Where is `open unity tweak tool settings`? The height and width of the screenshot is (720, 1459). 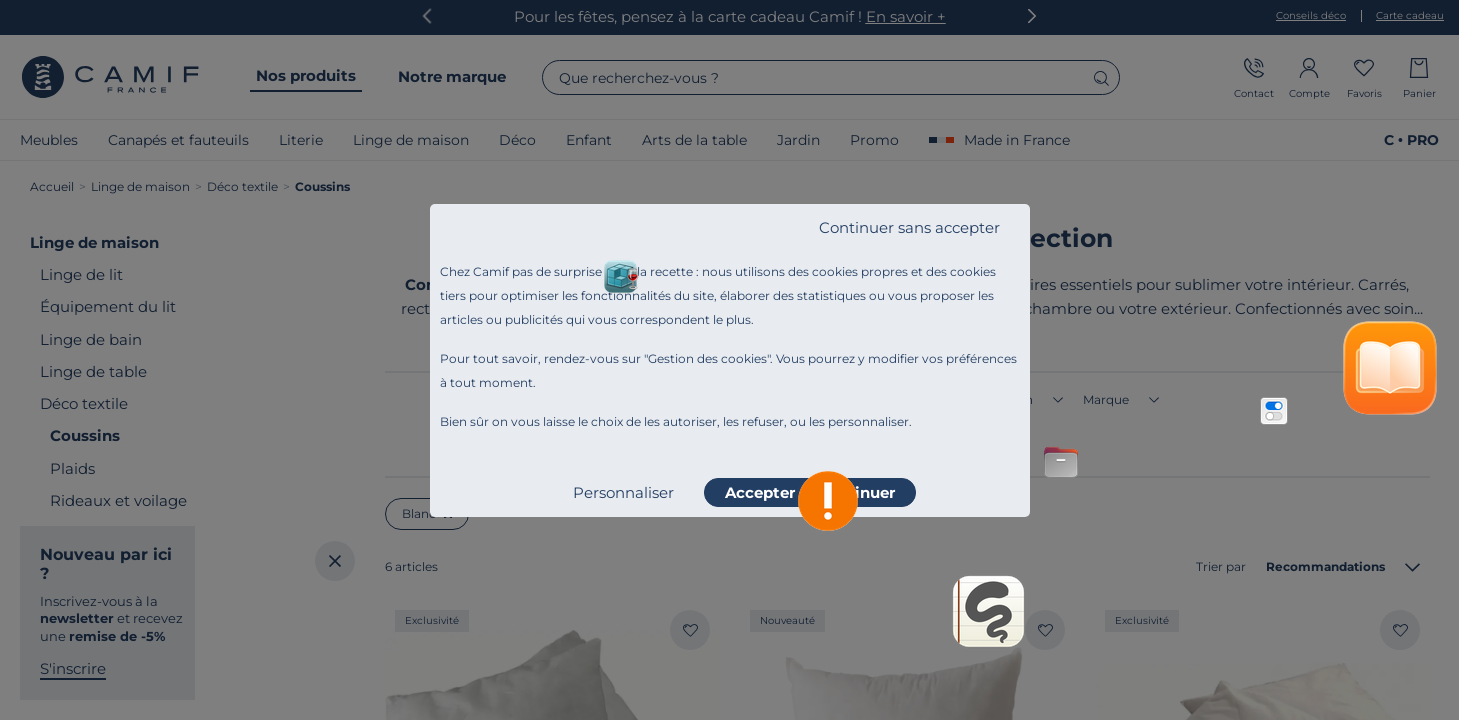
open unity tweak tool settings is located at coordinates (1274, 411).